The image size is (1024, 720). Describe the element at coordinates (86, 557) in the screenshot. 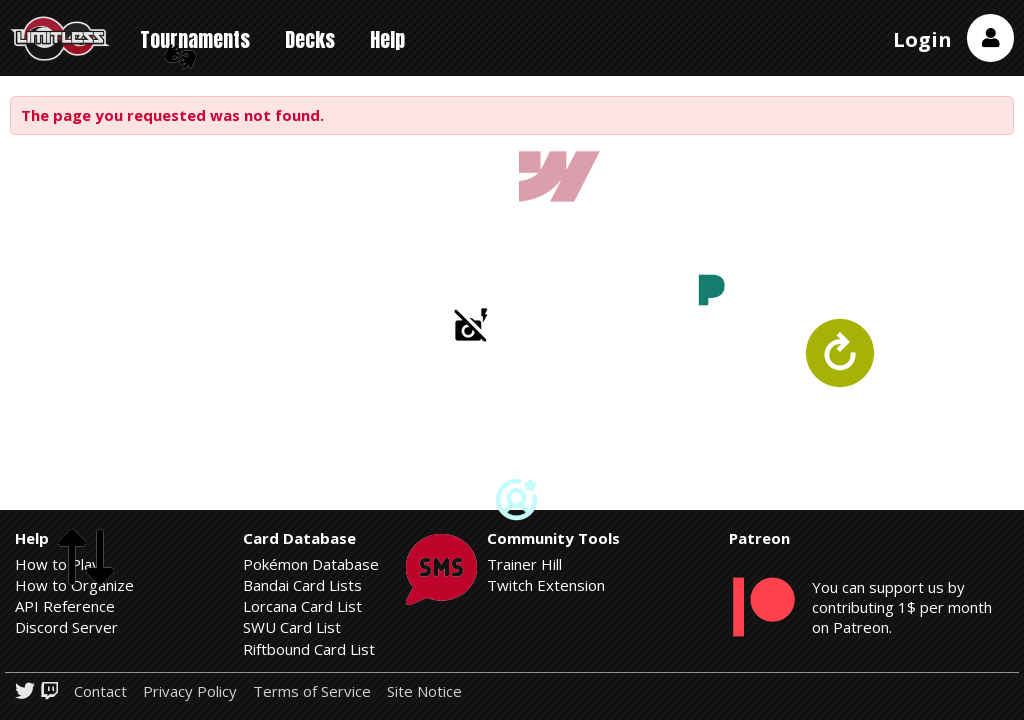

I see `adjust vertical size or height` at that location.